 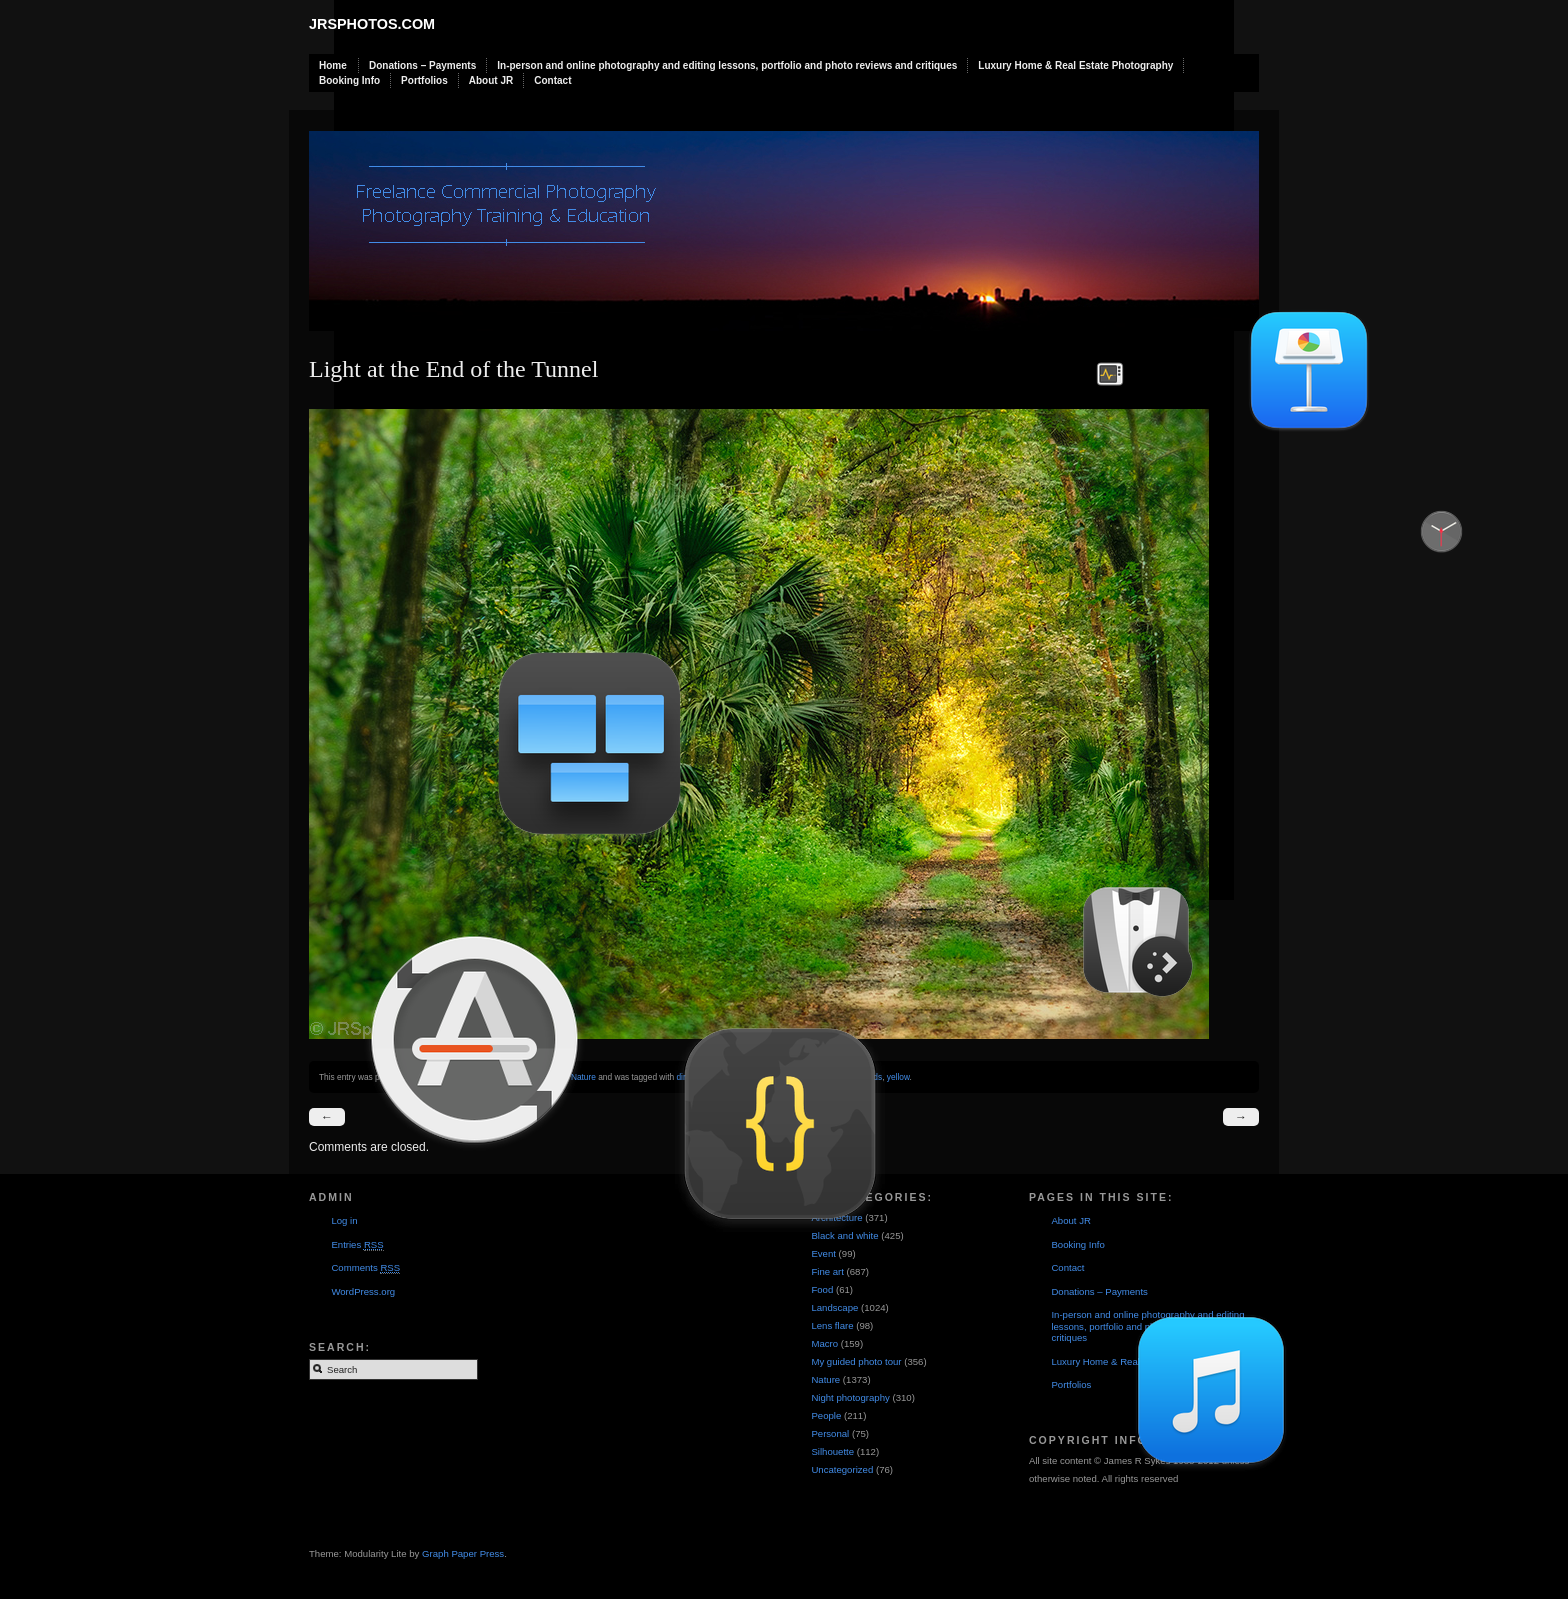 I want to click on access stylesheet preferences for web browser, so click(x=780, y=1127).